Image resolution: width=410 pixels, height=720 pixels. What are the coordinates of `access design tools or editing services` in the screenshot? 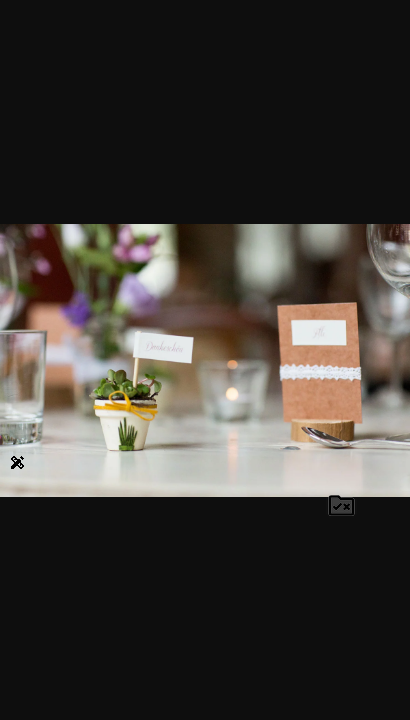 It's located at (17, 462).